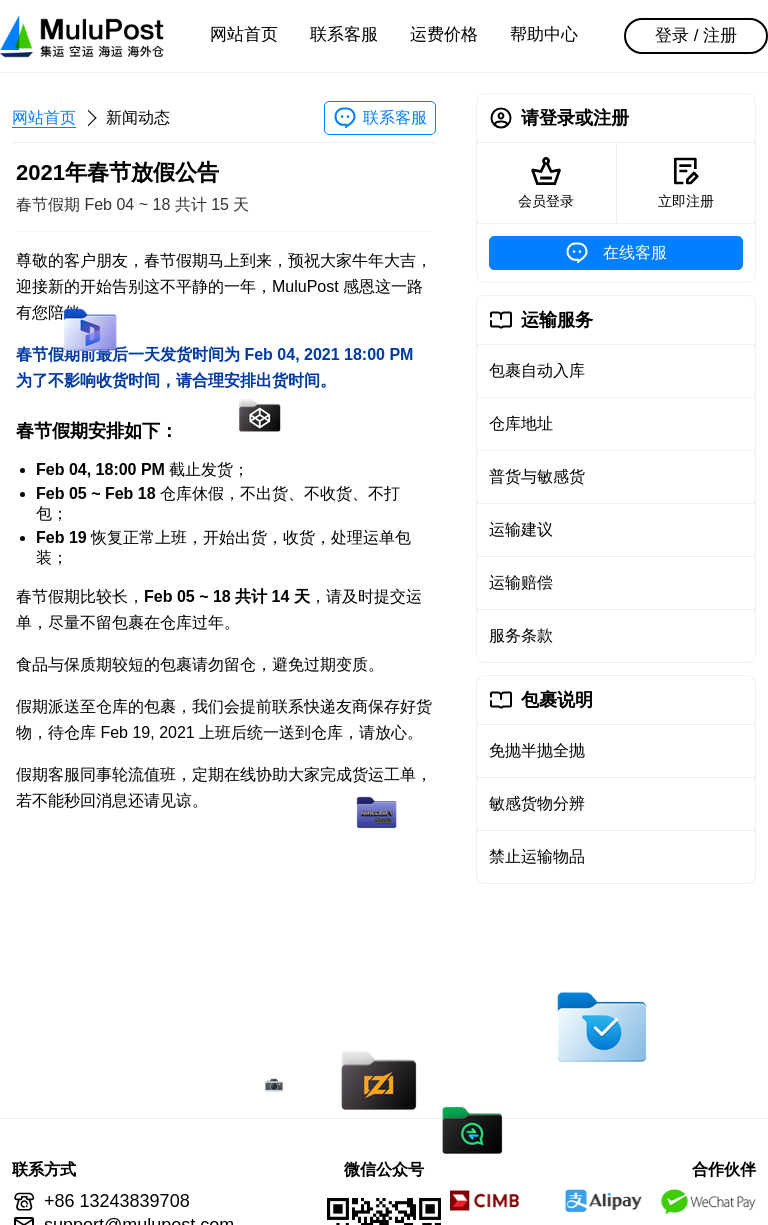 The height and width of the screenshot is (1225, 768). Describe the element at coordinates (259, 416) in the screenshot. I see `open CodePen projects folder` at that location.